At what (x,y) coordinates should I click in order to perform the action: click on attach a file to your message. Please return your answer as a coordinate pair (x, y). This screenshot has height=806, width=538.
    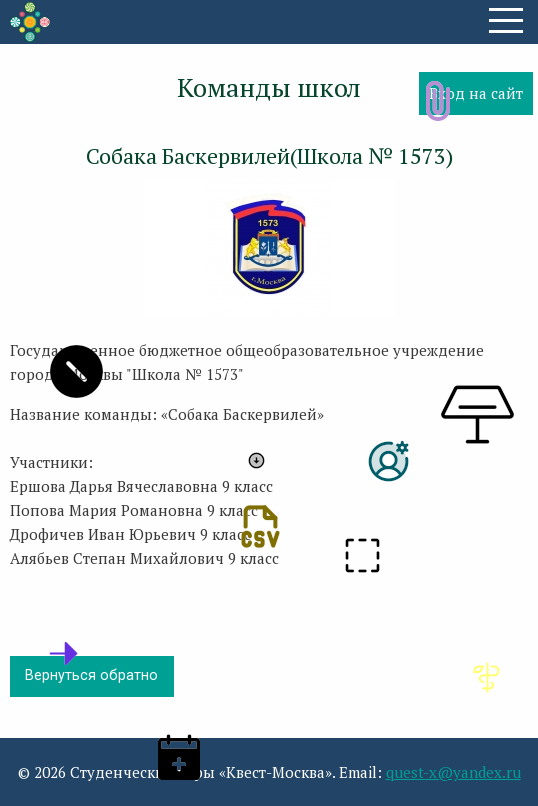
    Looking at the image, I should click on (438, 101).